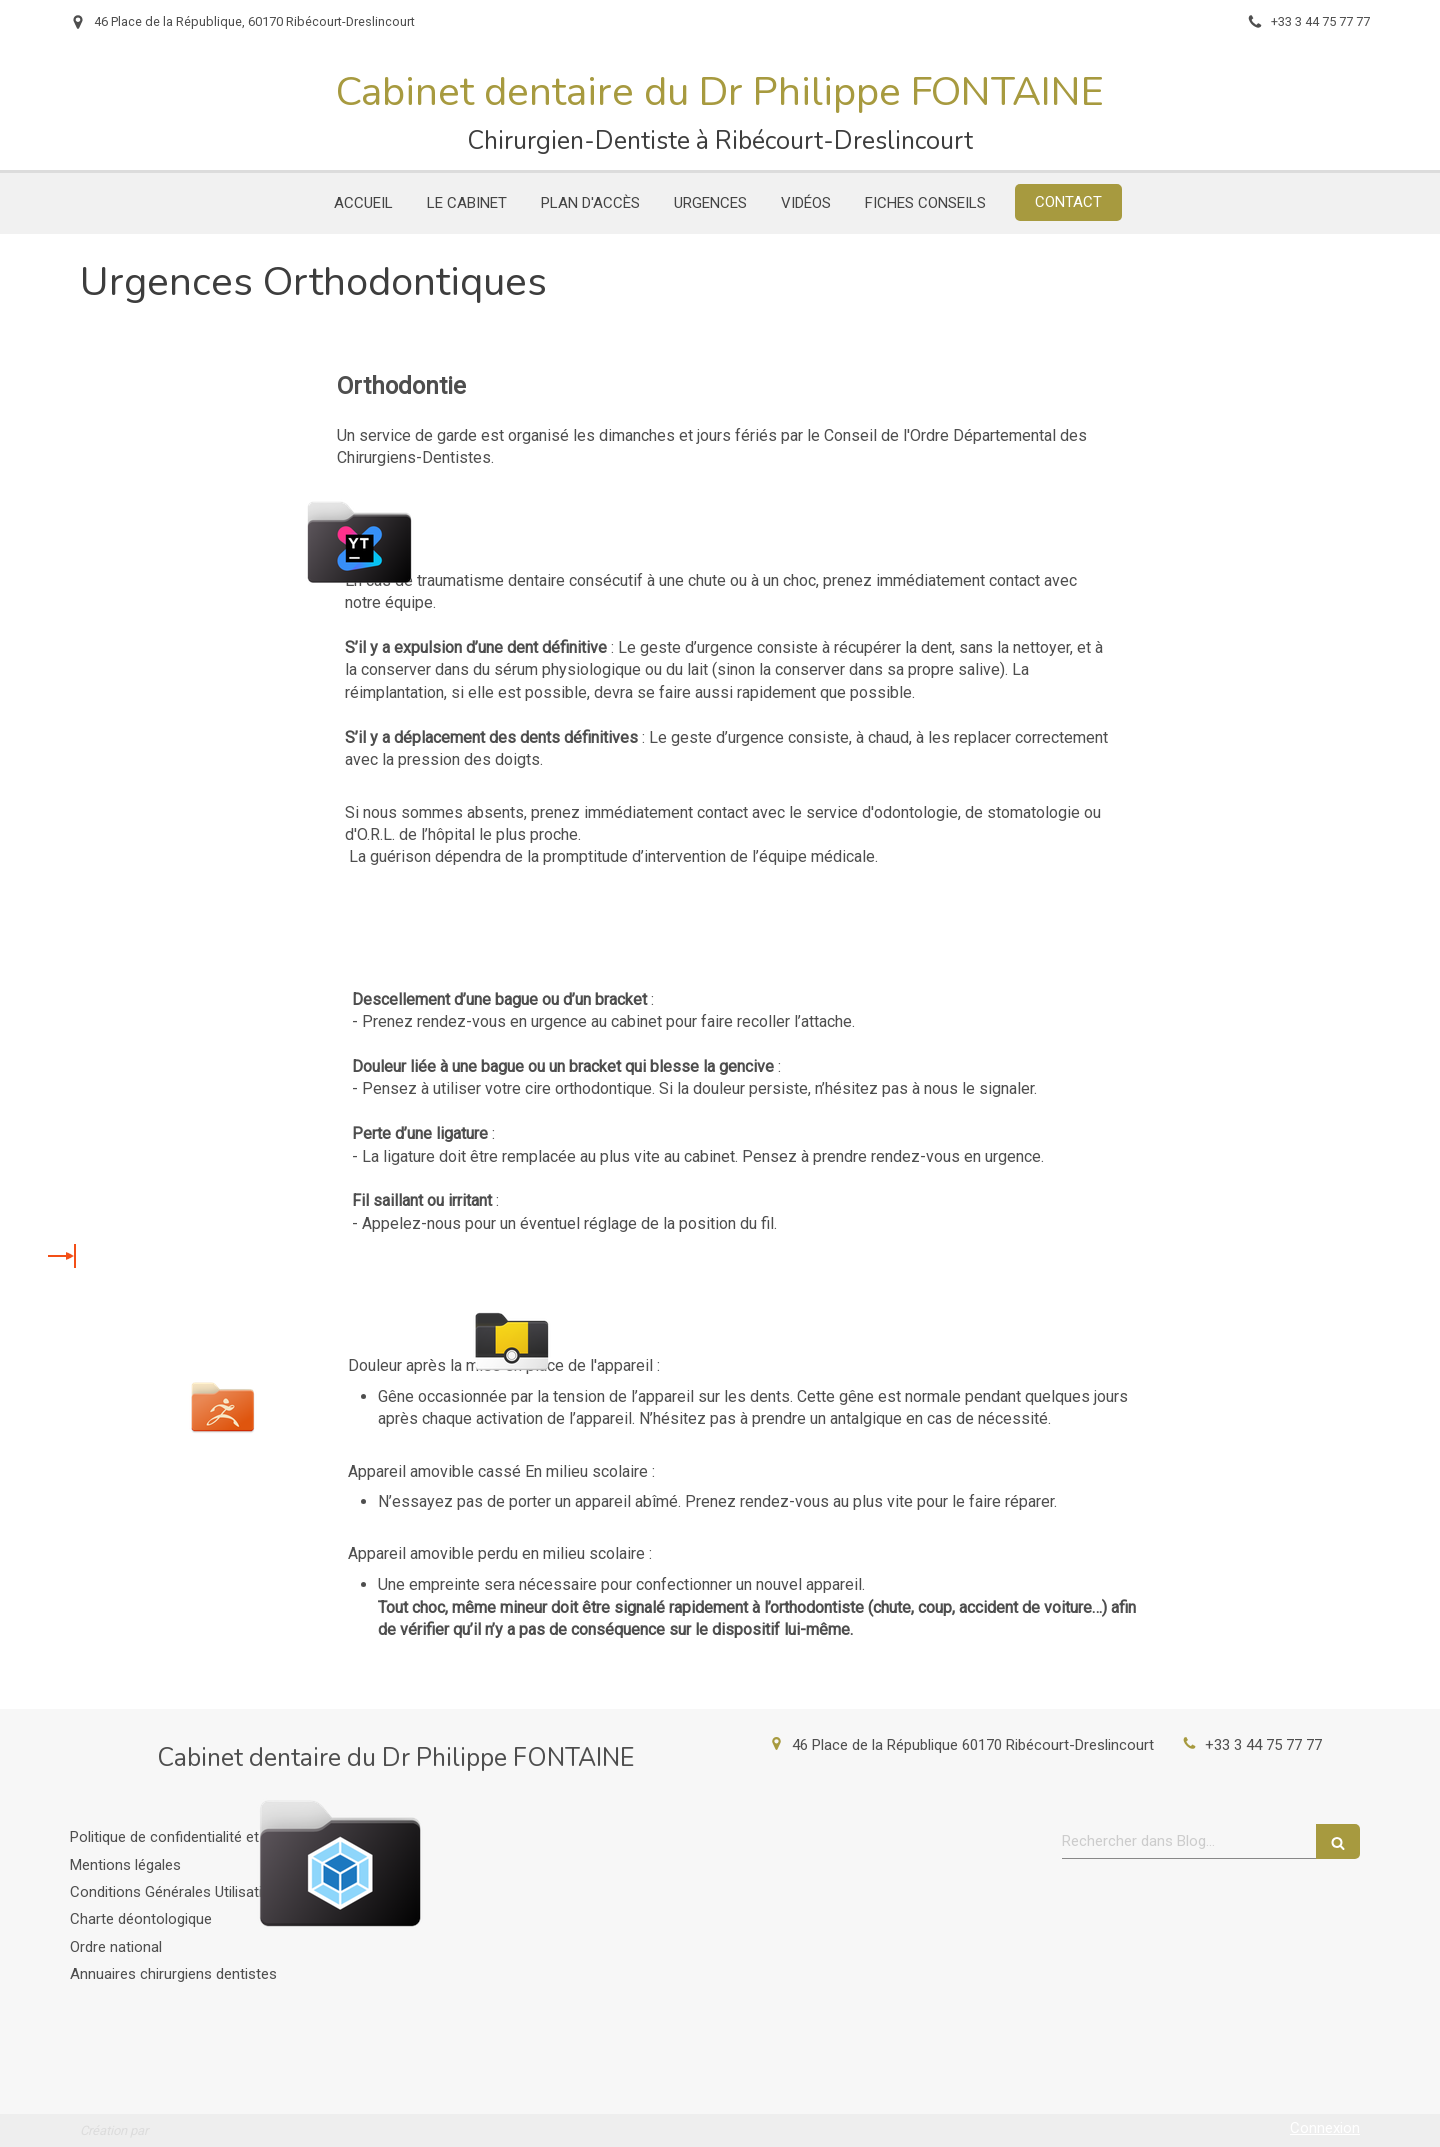 The height and width of the screenshot is (2147, 1440). What do you see at coordinates (62, 1256) in the screenshot?
I see `go to the last item or page` at bounding box center [62, 1256].